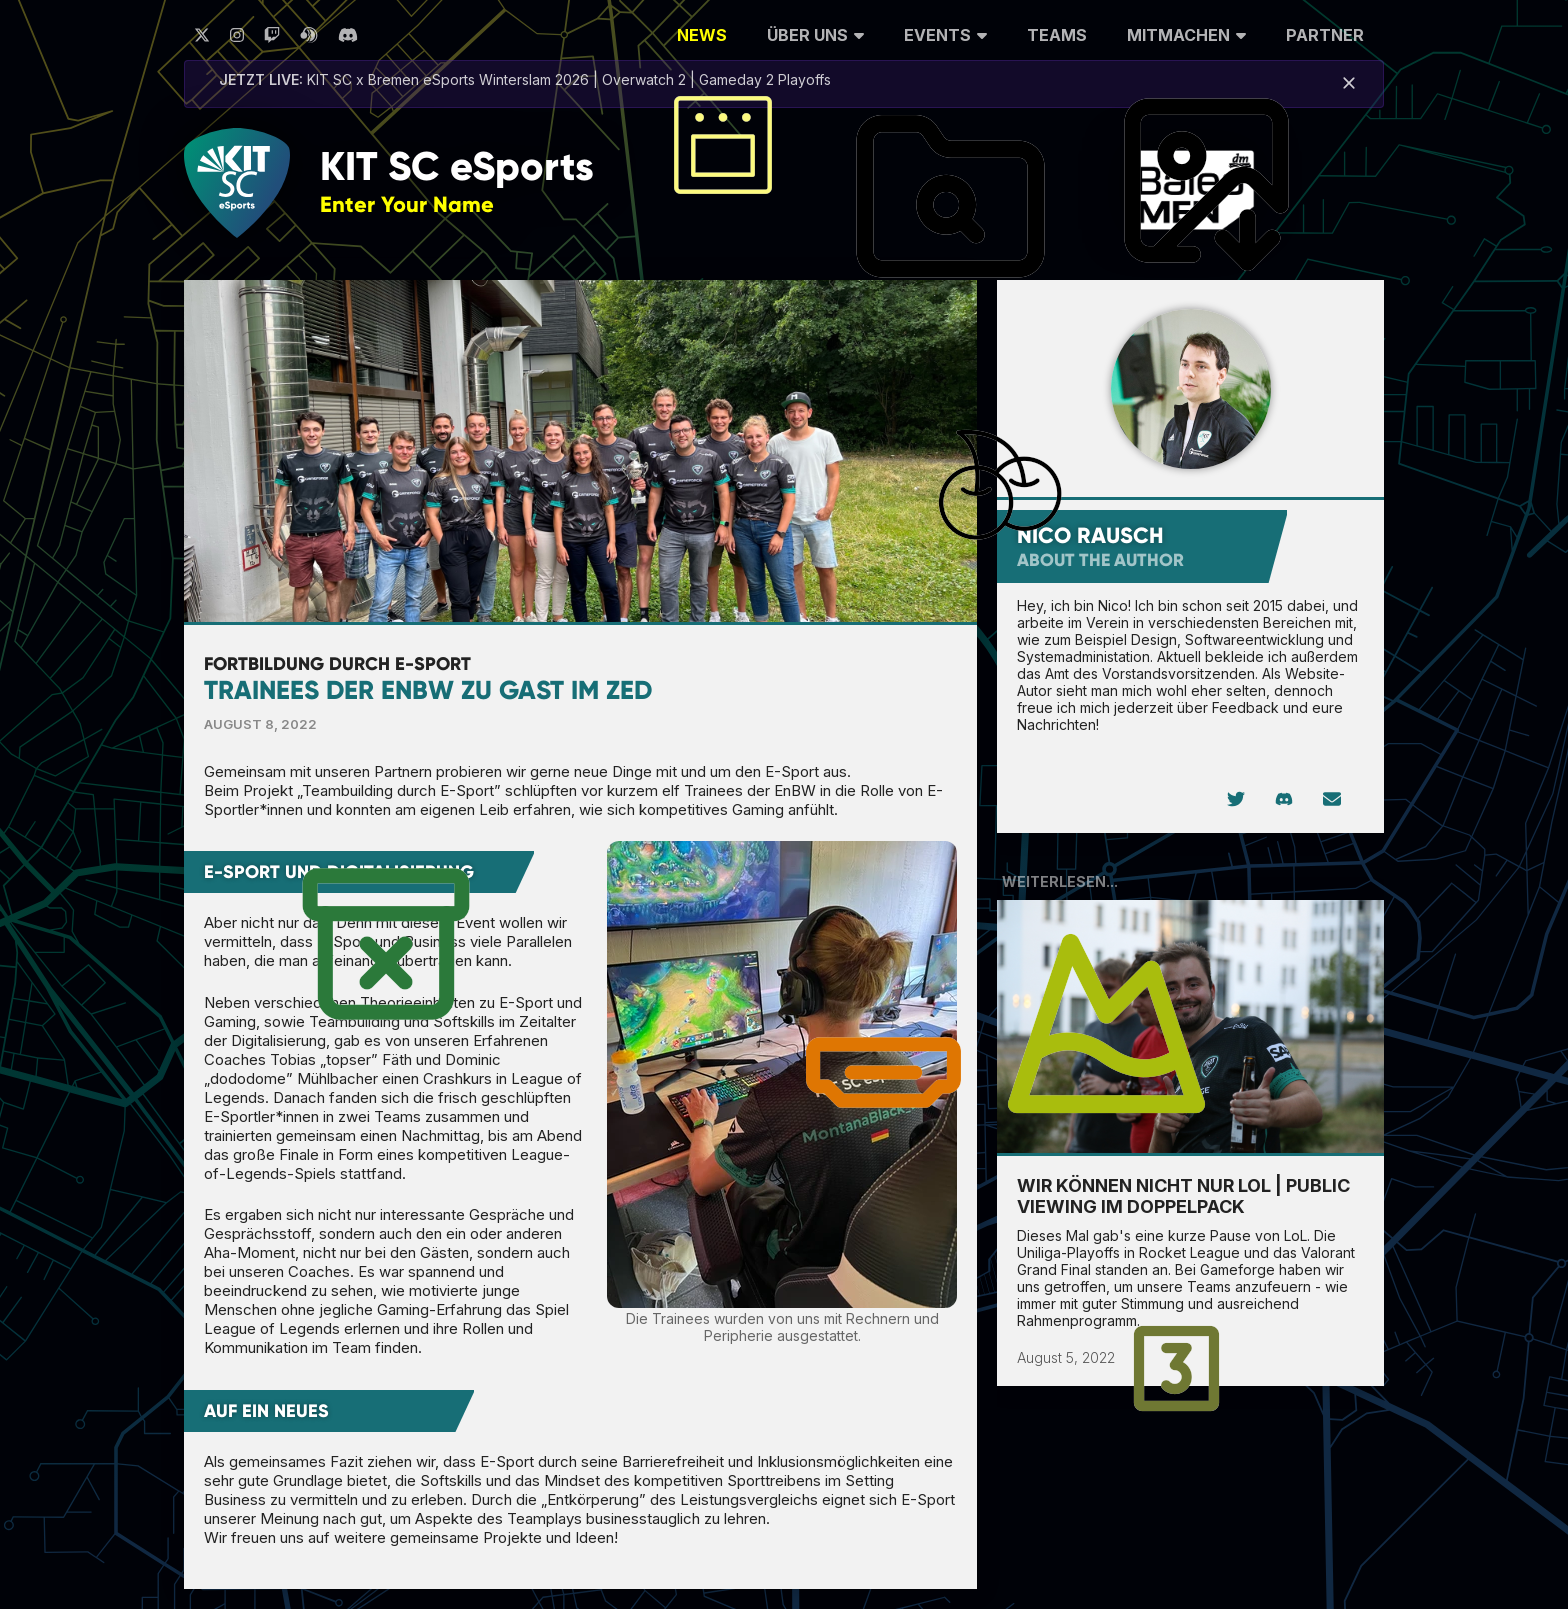  What do you see at coordinates (1106, 1023) in the screenshot?
I see `view mountain or alpine destinations` at bounding box center [1106, 1023].